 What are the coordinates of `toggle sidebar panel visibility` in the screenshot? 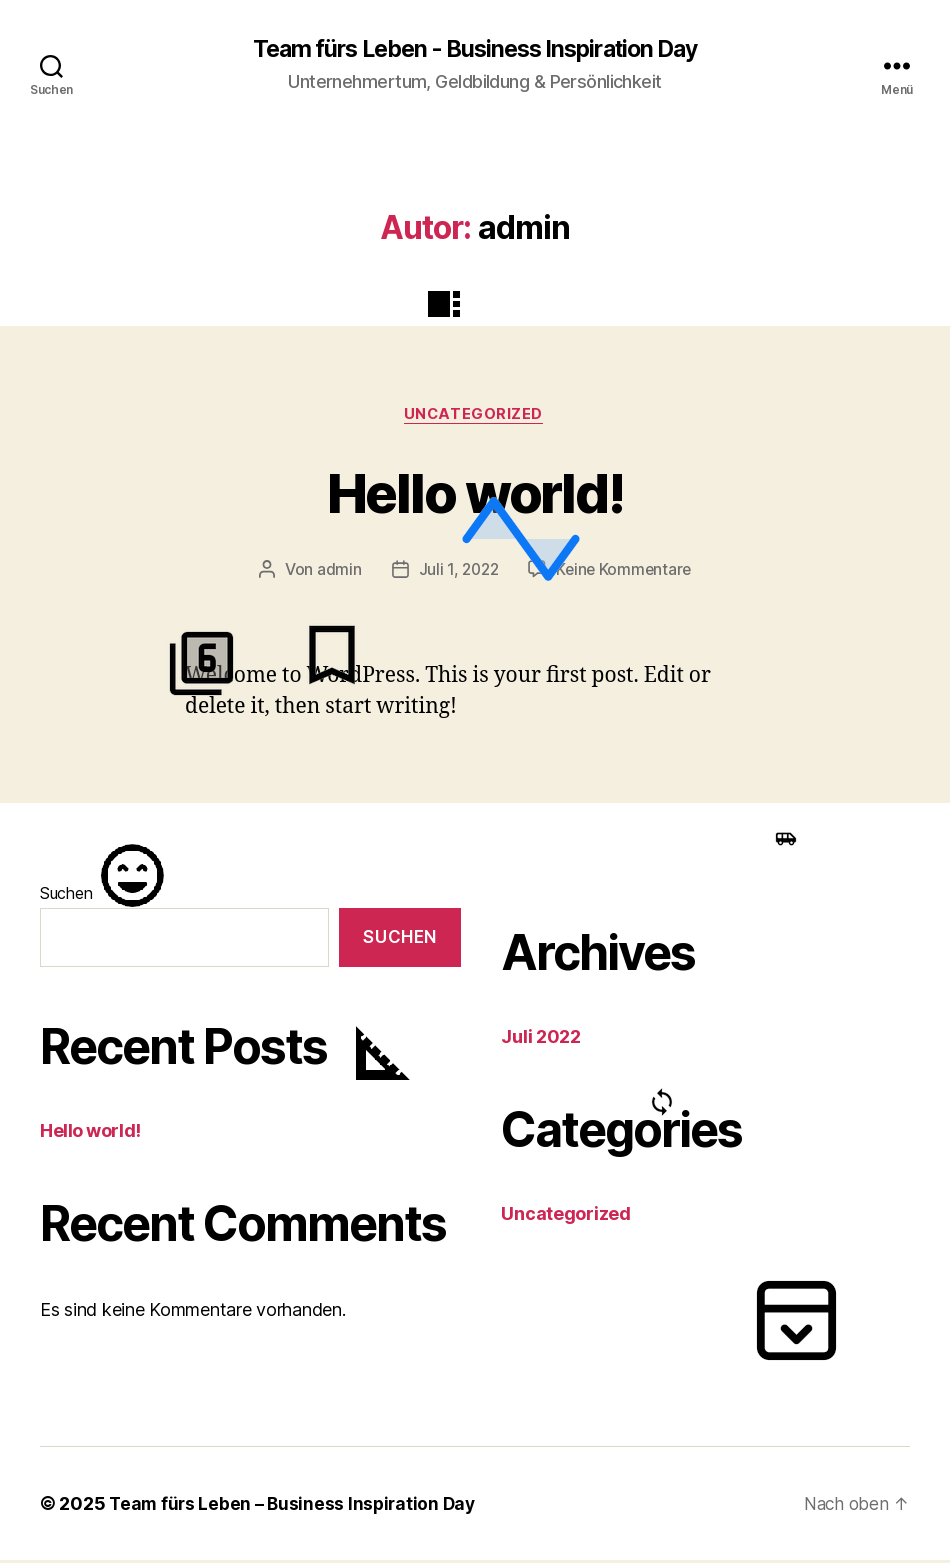 It's located at (444, 304).